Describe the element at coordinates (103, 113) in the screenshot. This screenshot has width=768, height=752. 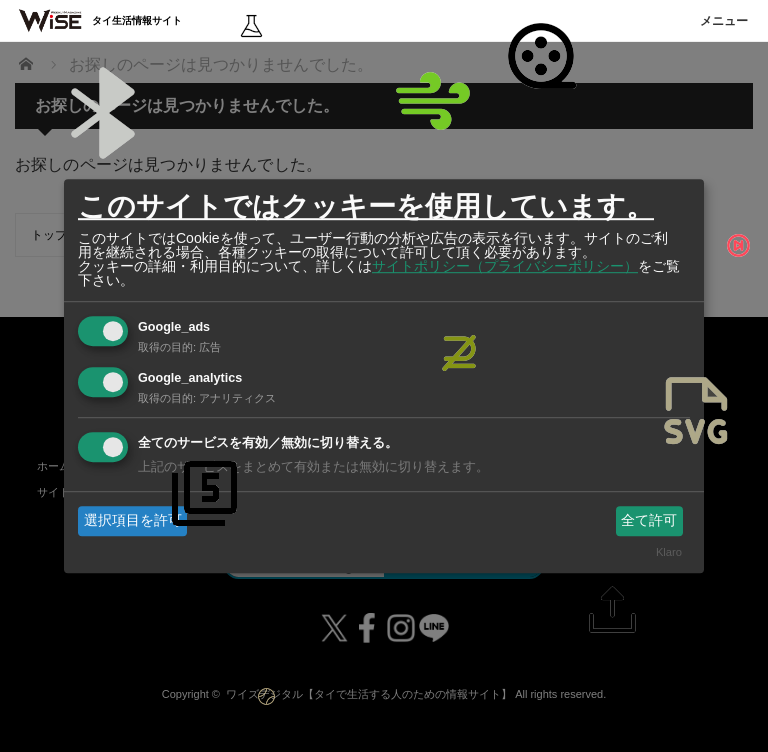
I see `toggle bluetooth connectivity on or off` at that location.